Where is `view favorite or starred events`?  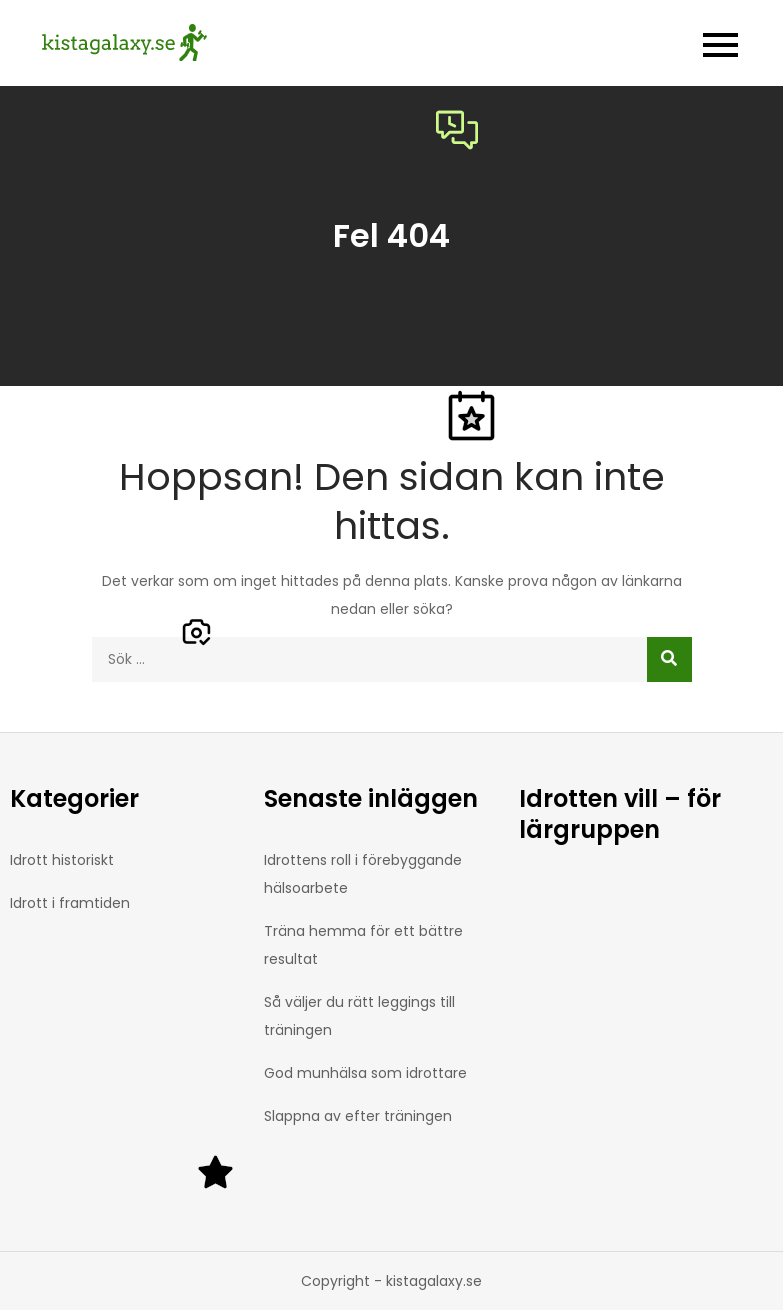 view favorite or starred events is located at coordinates (471, 417).